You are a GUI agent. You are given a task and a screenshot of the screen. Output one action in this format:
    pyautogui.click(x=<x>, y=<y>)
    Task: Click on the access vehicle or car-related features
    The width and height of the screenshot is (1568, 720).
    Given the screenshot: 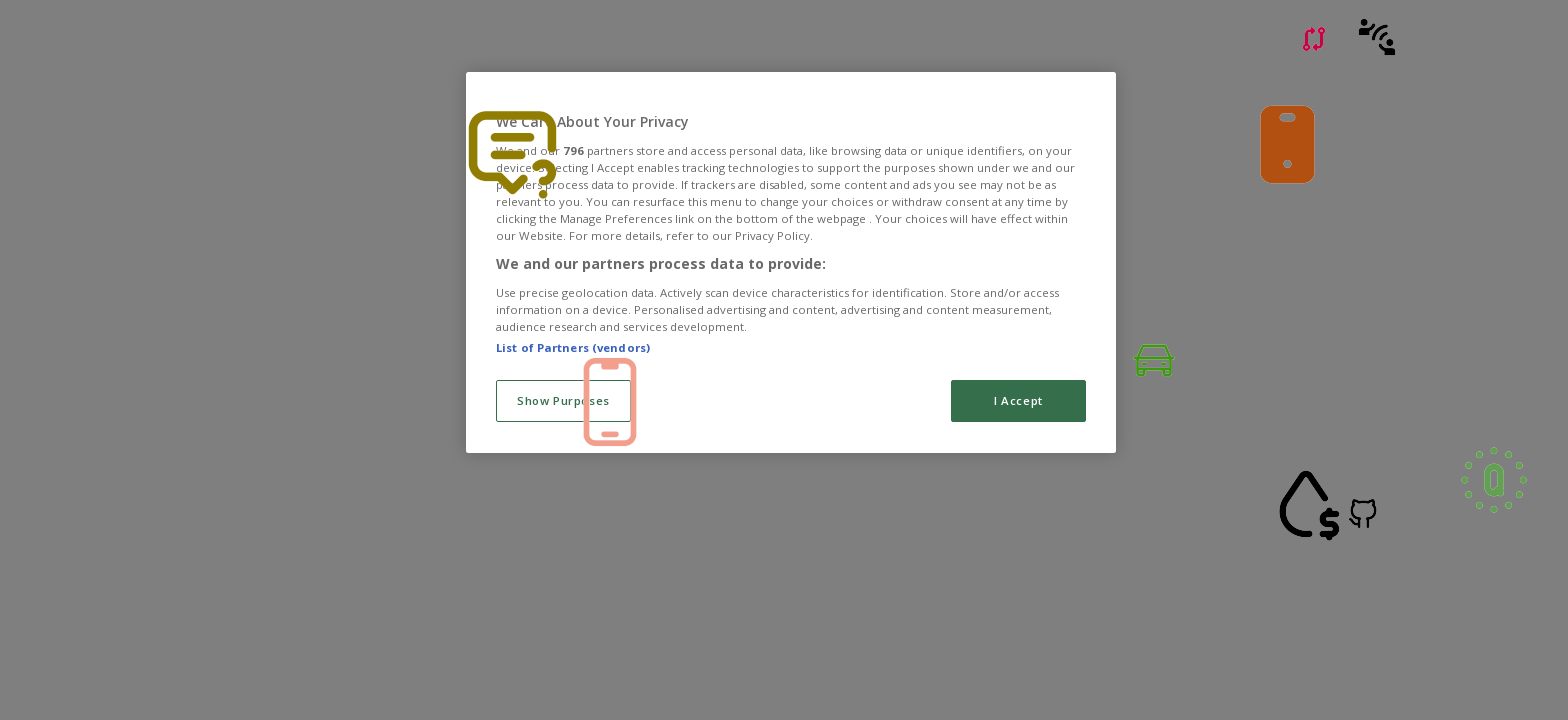 What is the action you would take?
    pyautogui.click(x=1154, y=361)
    